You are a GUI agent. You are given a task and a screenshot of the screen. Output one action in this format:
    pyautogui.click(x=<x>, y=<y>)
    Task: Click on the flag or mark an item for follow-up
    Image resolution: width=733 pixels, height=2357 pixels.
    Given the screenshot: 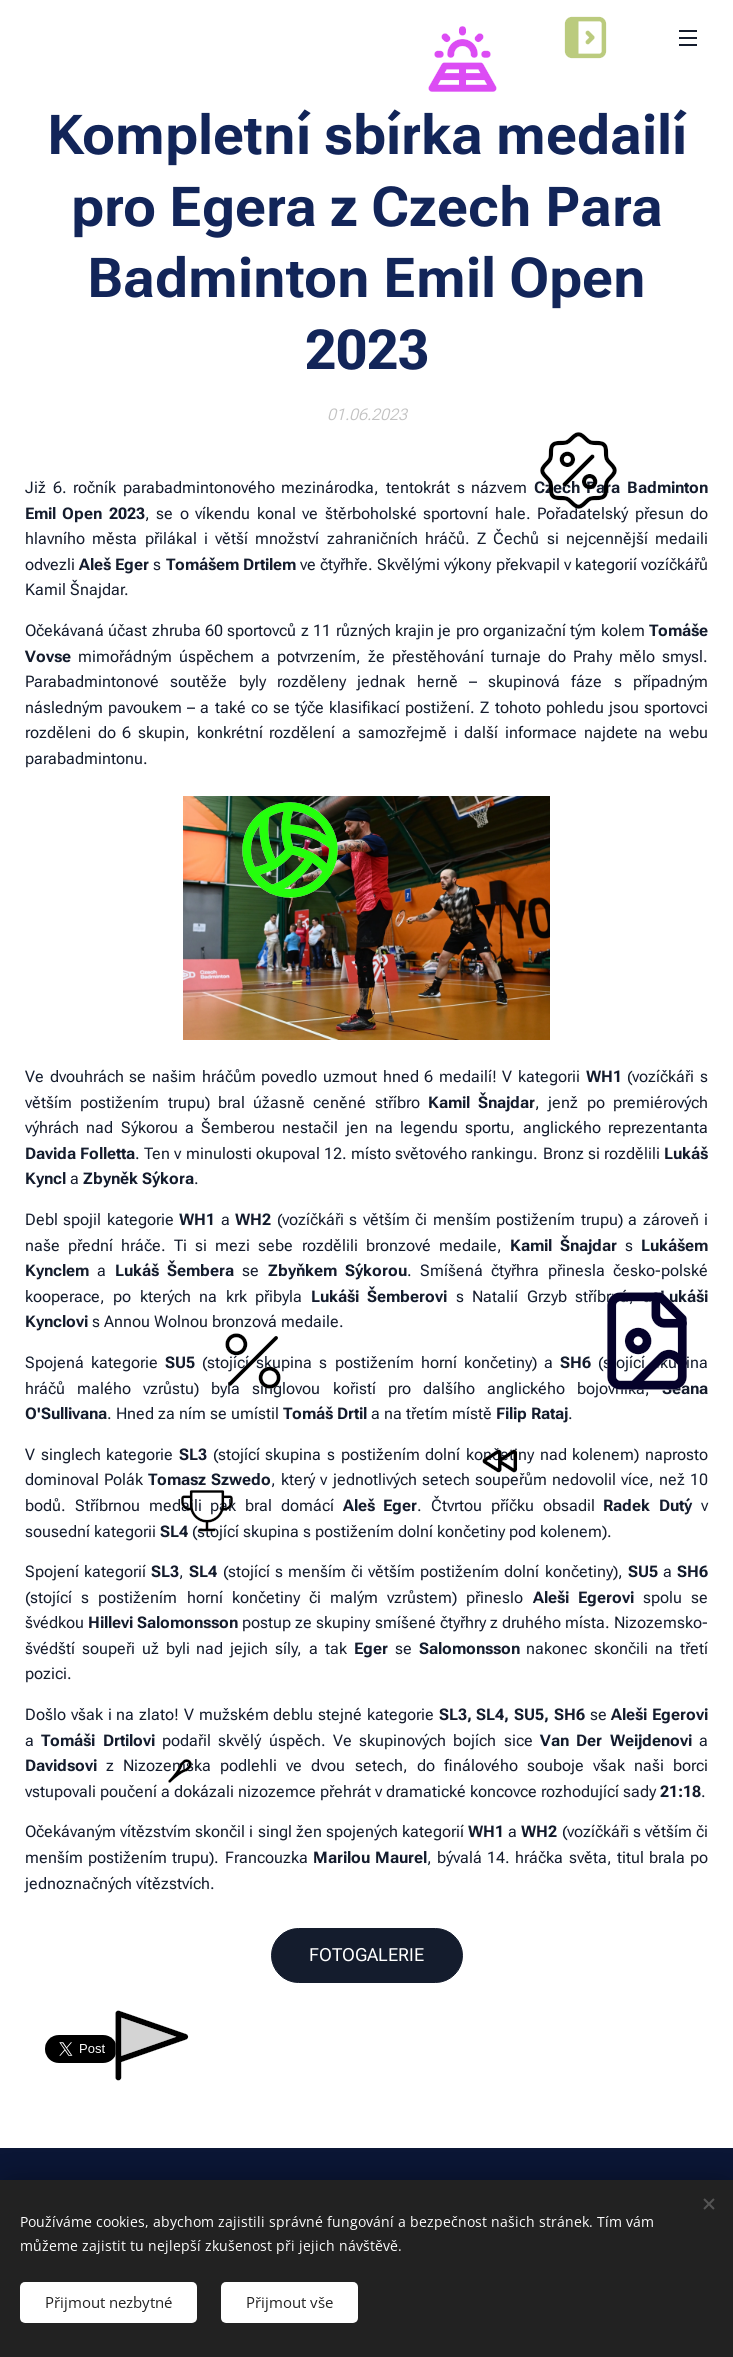 What is the action you would take?
    pyautogui.click(x=144, y=2045)
    